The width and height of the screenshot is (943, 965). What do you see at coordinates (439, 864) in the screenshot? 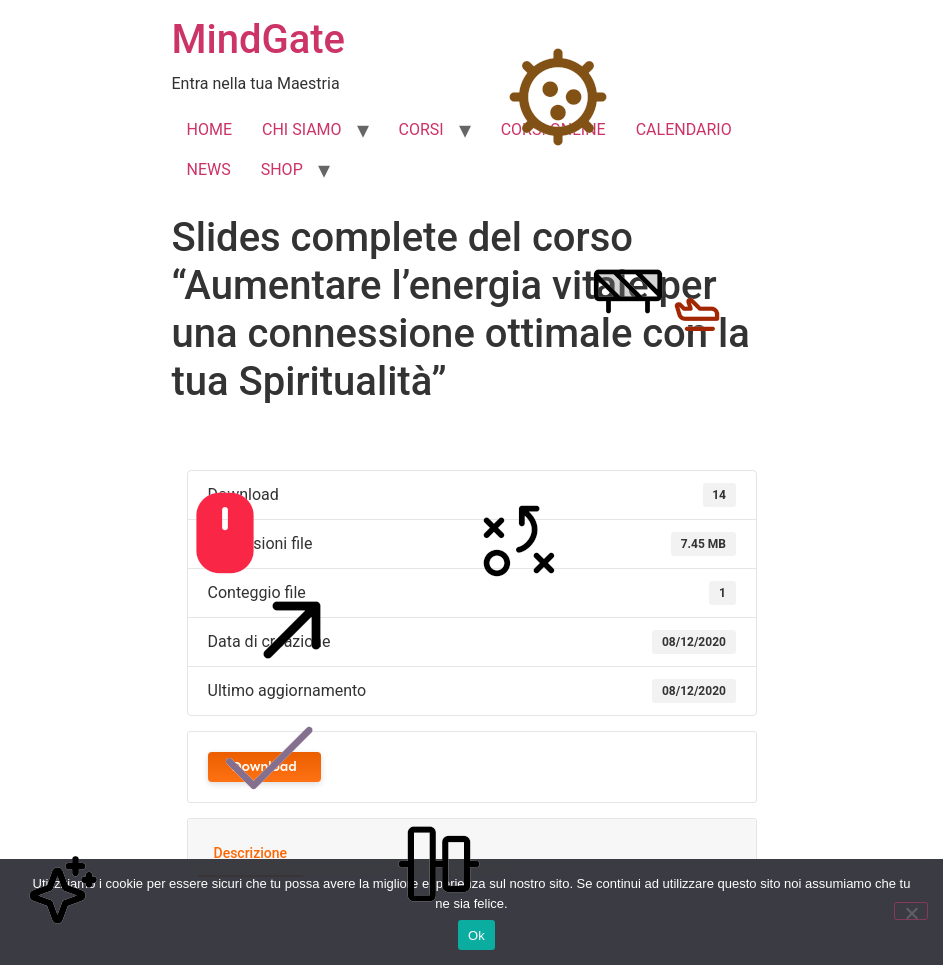
I see `align selected objects to vertical center` at bounding box center [439, 864].